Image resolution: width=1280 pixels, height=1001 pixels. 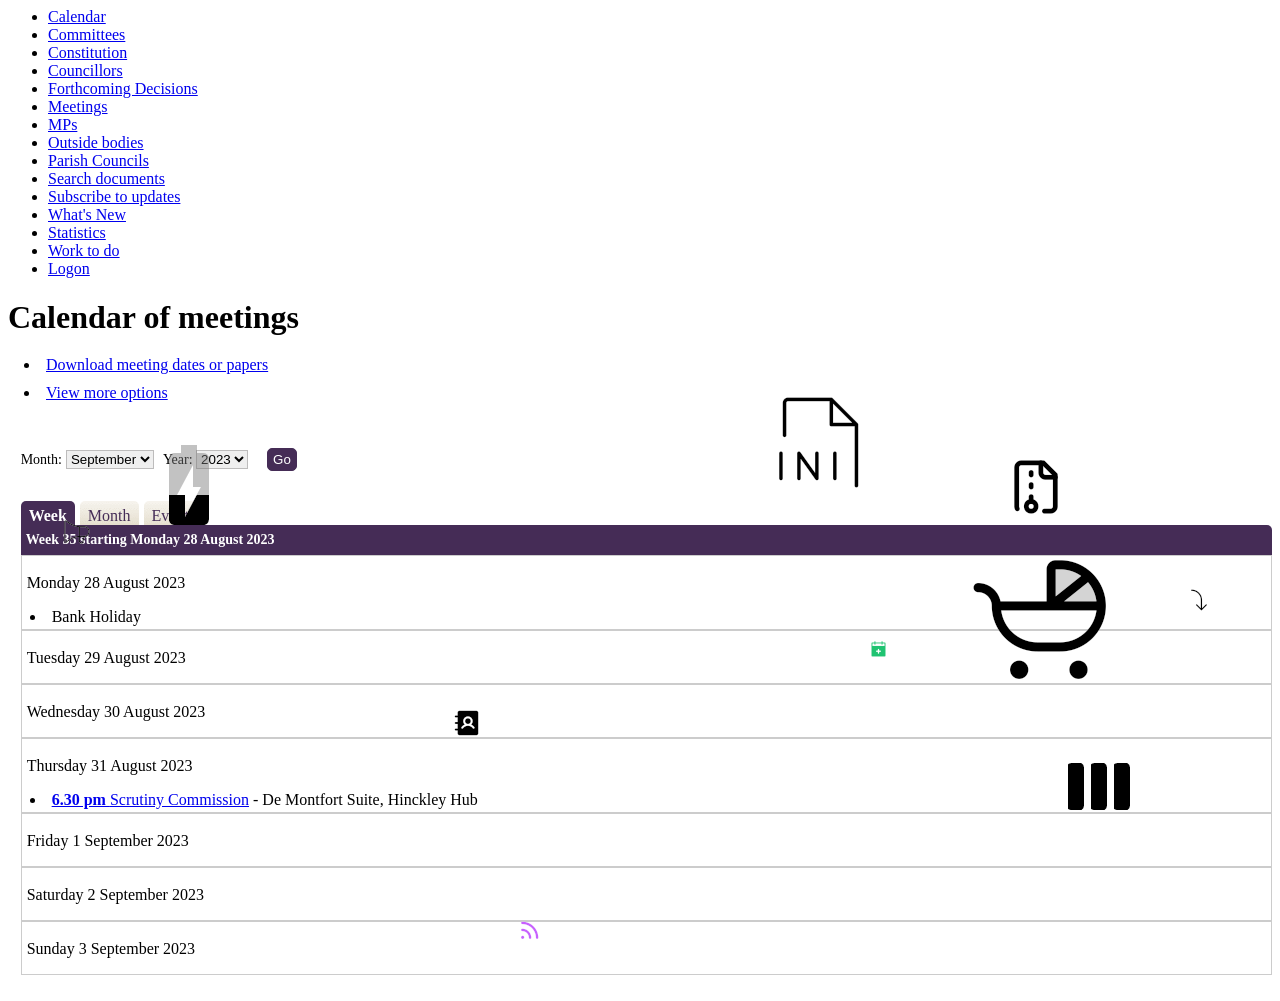 What do you see at coordinates (878, 649) in the screenshot?
I see `add a new event to your calendar` at bounding box center [878, 649].